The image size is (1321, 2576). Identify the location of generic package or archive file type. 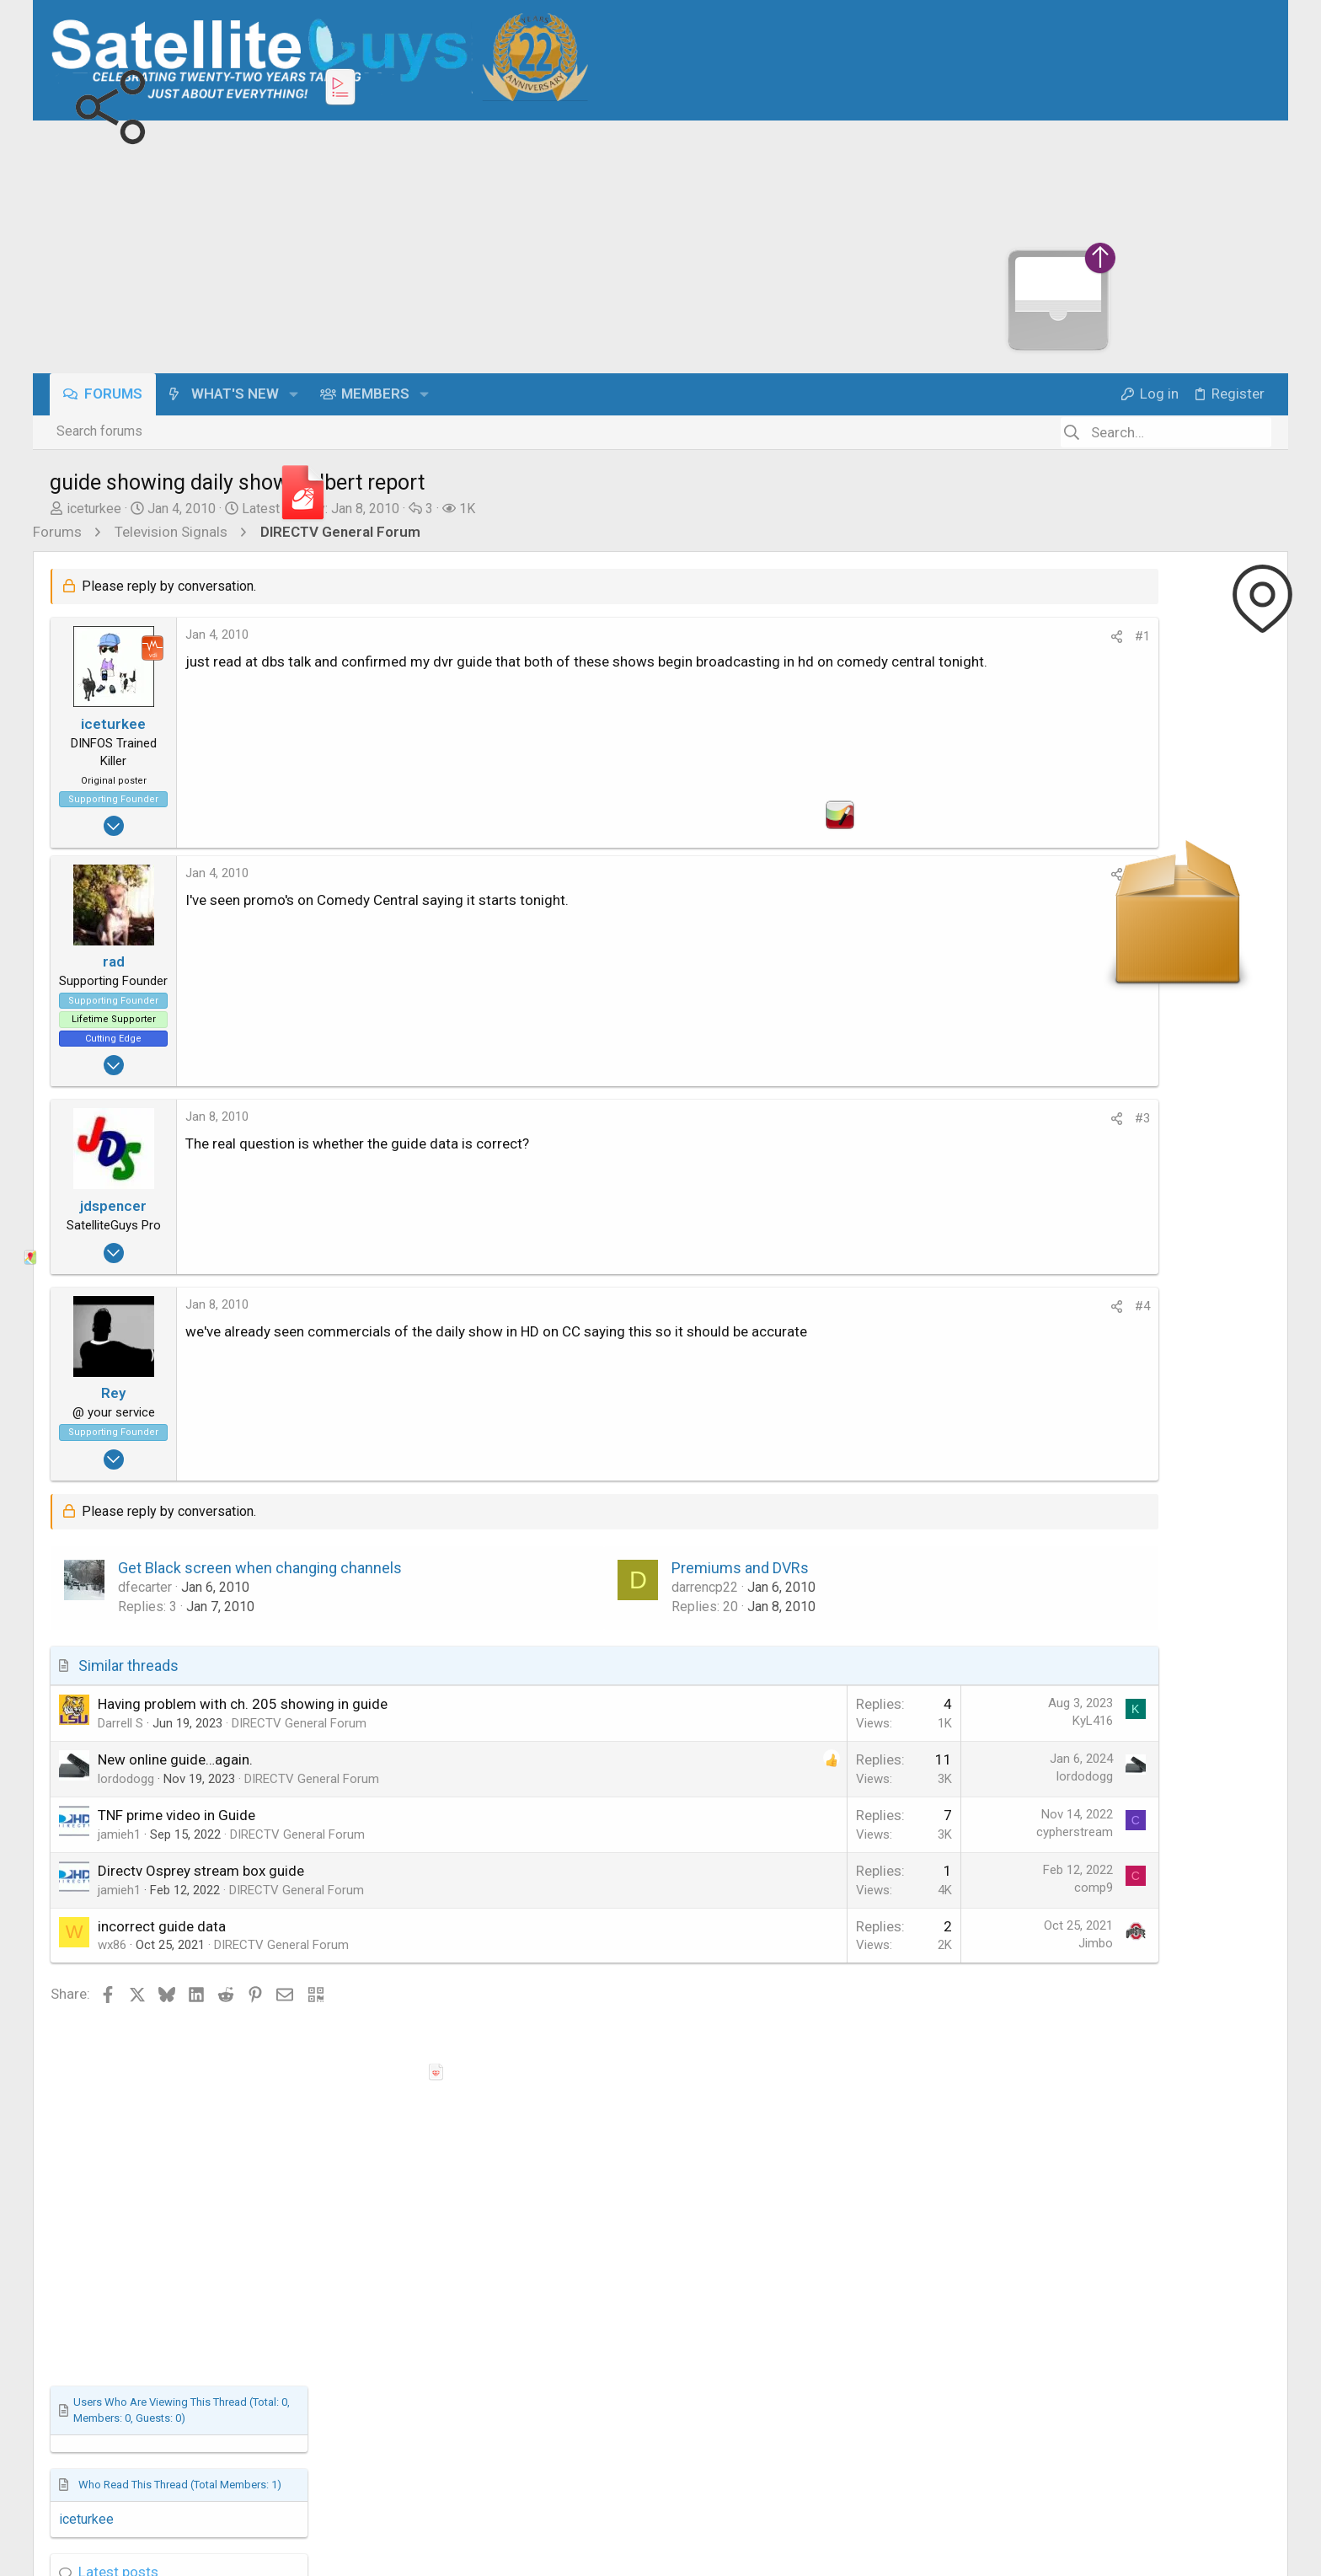
(1176, 915).